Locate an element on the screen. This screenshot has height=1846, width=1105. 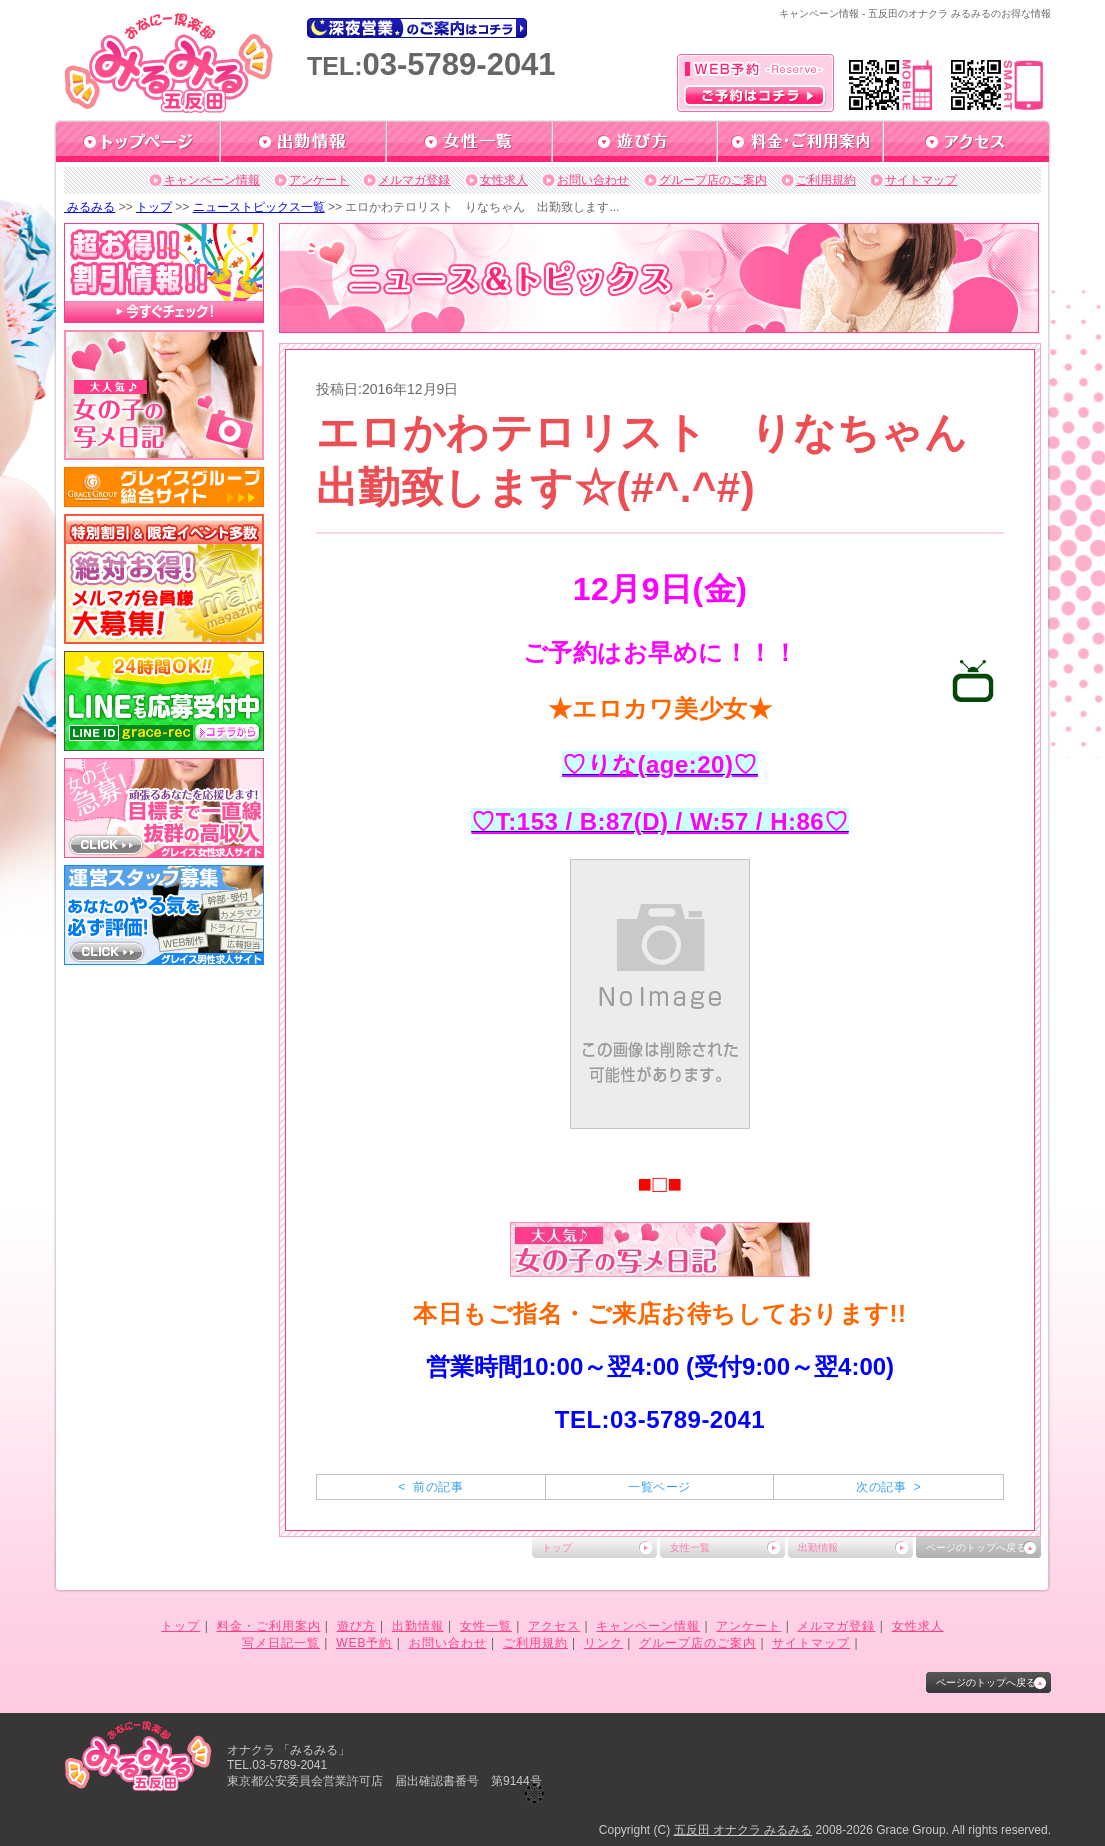
open the MyShows app is located at coordinates (973, 681).